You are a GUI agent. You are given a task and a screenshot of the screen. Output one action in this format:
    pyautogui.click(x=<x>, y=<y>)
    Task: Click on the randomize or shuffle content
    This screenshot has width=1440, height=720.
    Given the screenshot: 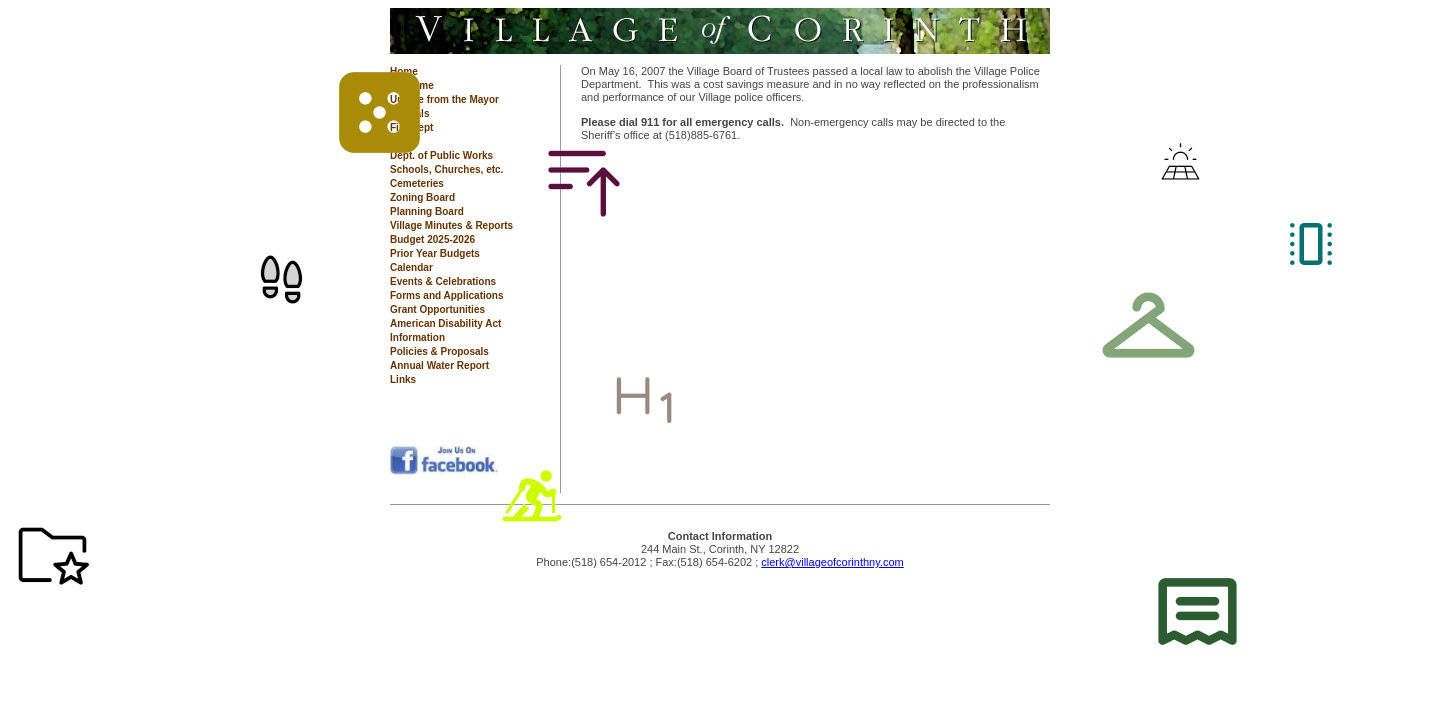 What is the action you would take?
    pyautogui.click(x=379, y=112)
    